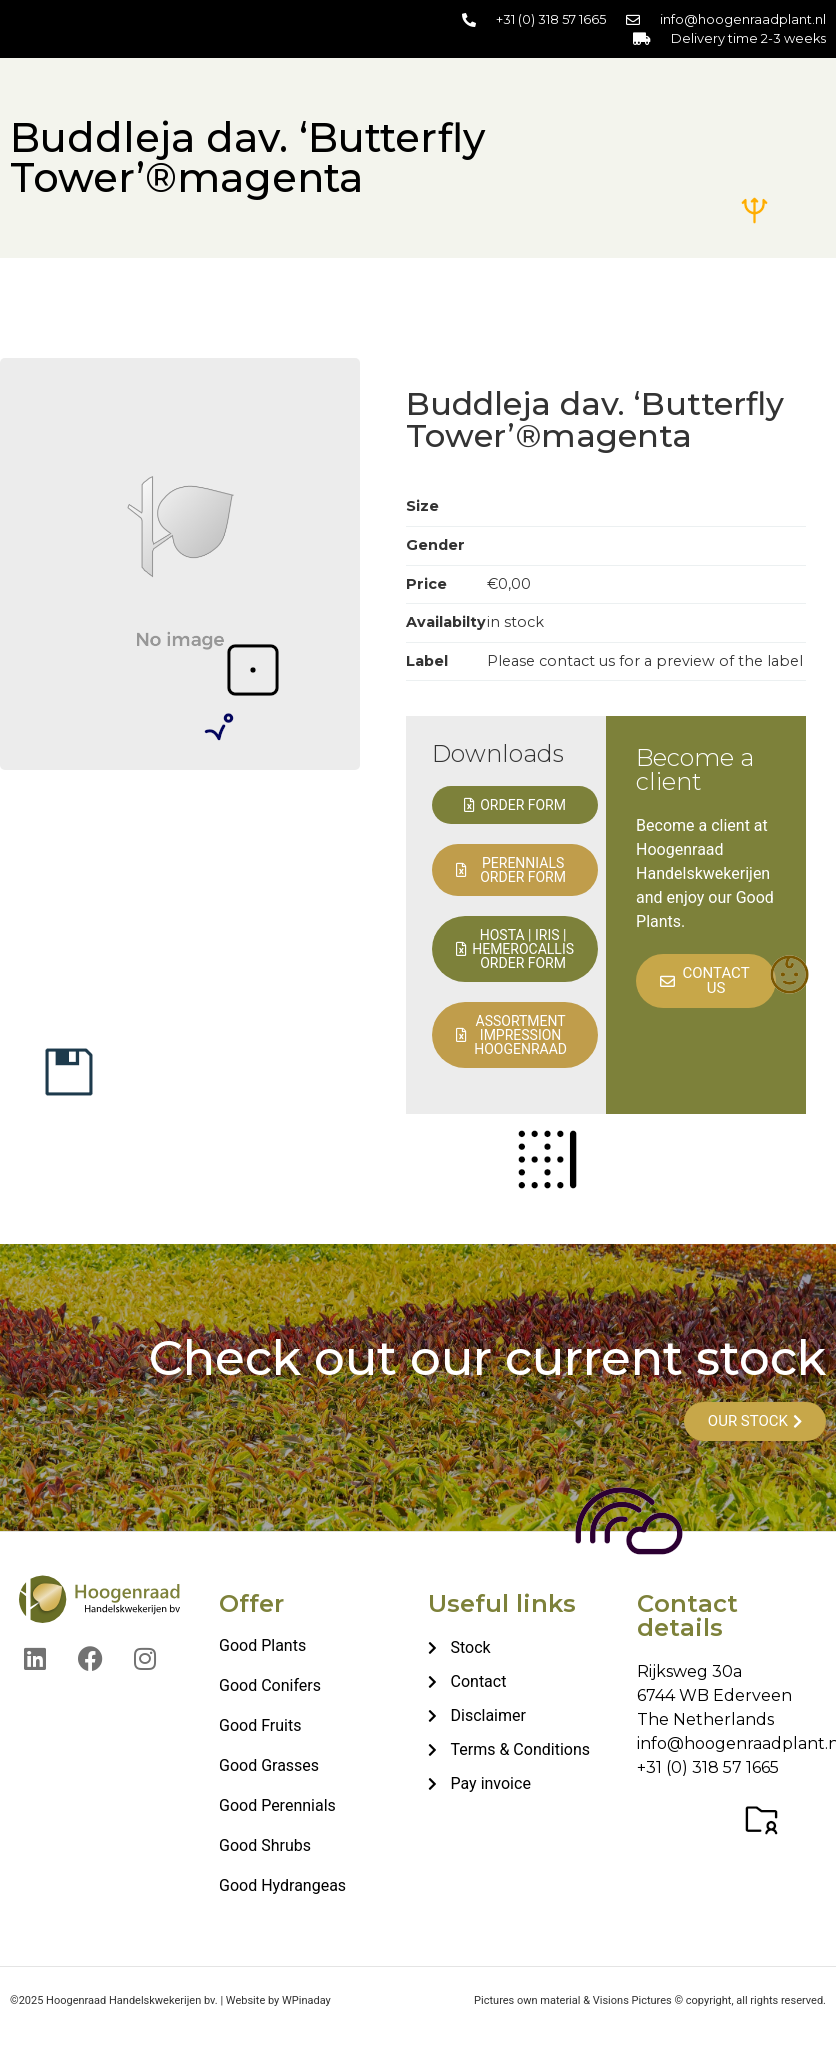 The height and width of the screenshot is (2053, 836). What do you see at coordinates (761, 1818) in the screenshot?
I see `access user profile folder` at bounding box center [761, 1818].